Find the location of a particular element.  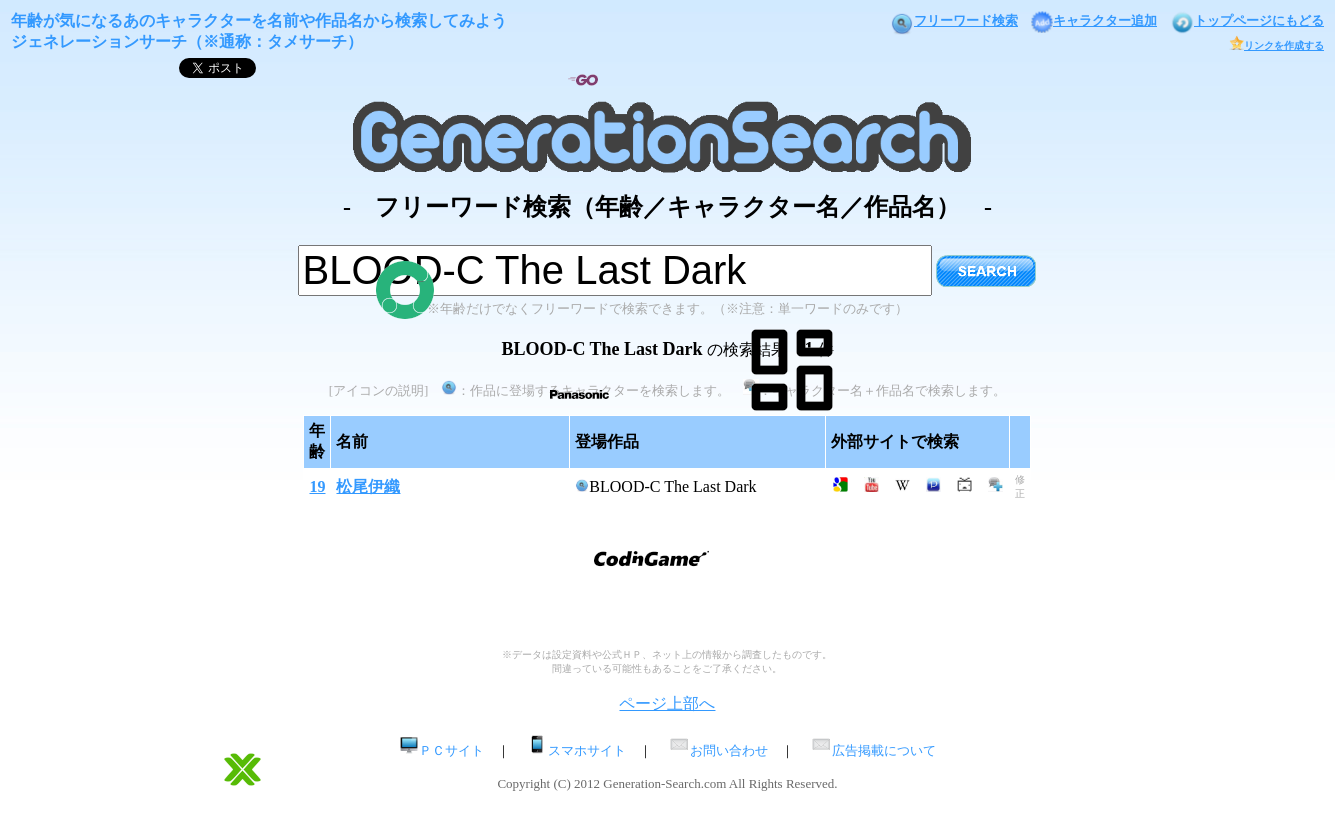

google marketing platform logo is located at coordinates (405, 290).